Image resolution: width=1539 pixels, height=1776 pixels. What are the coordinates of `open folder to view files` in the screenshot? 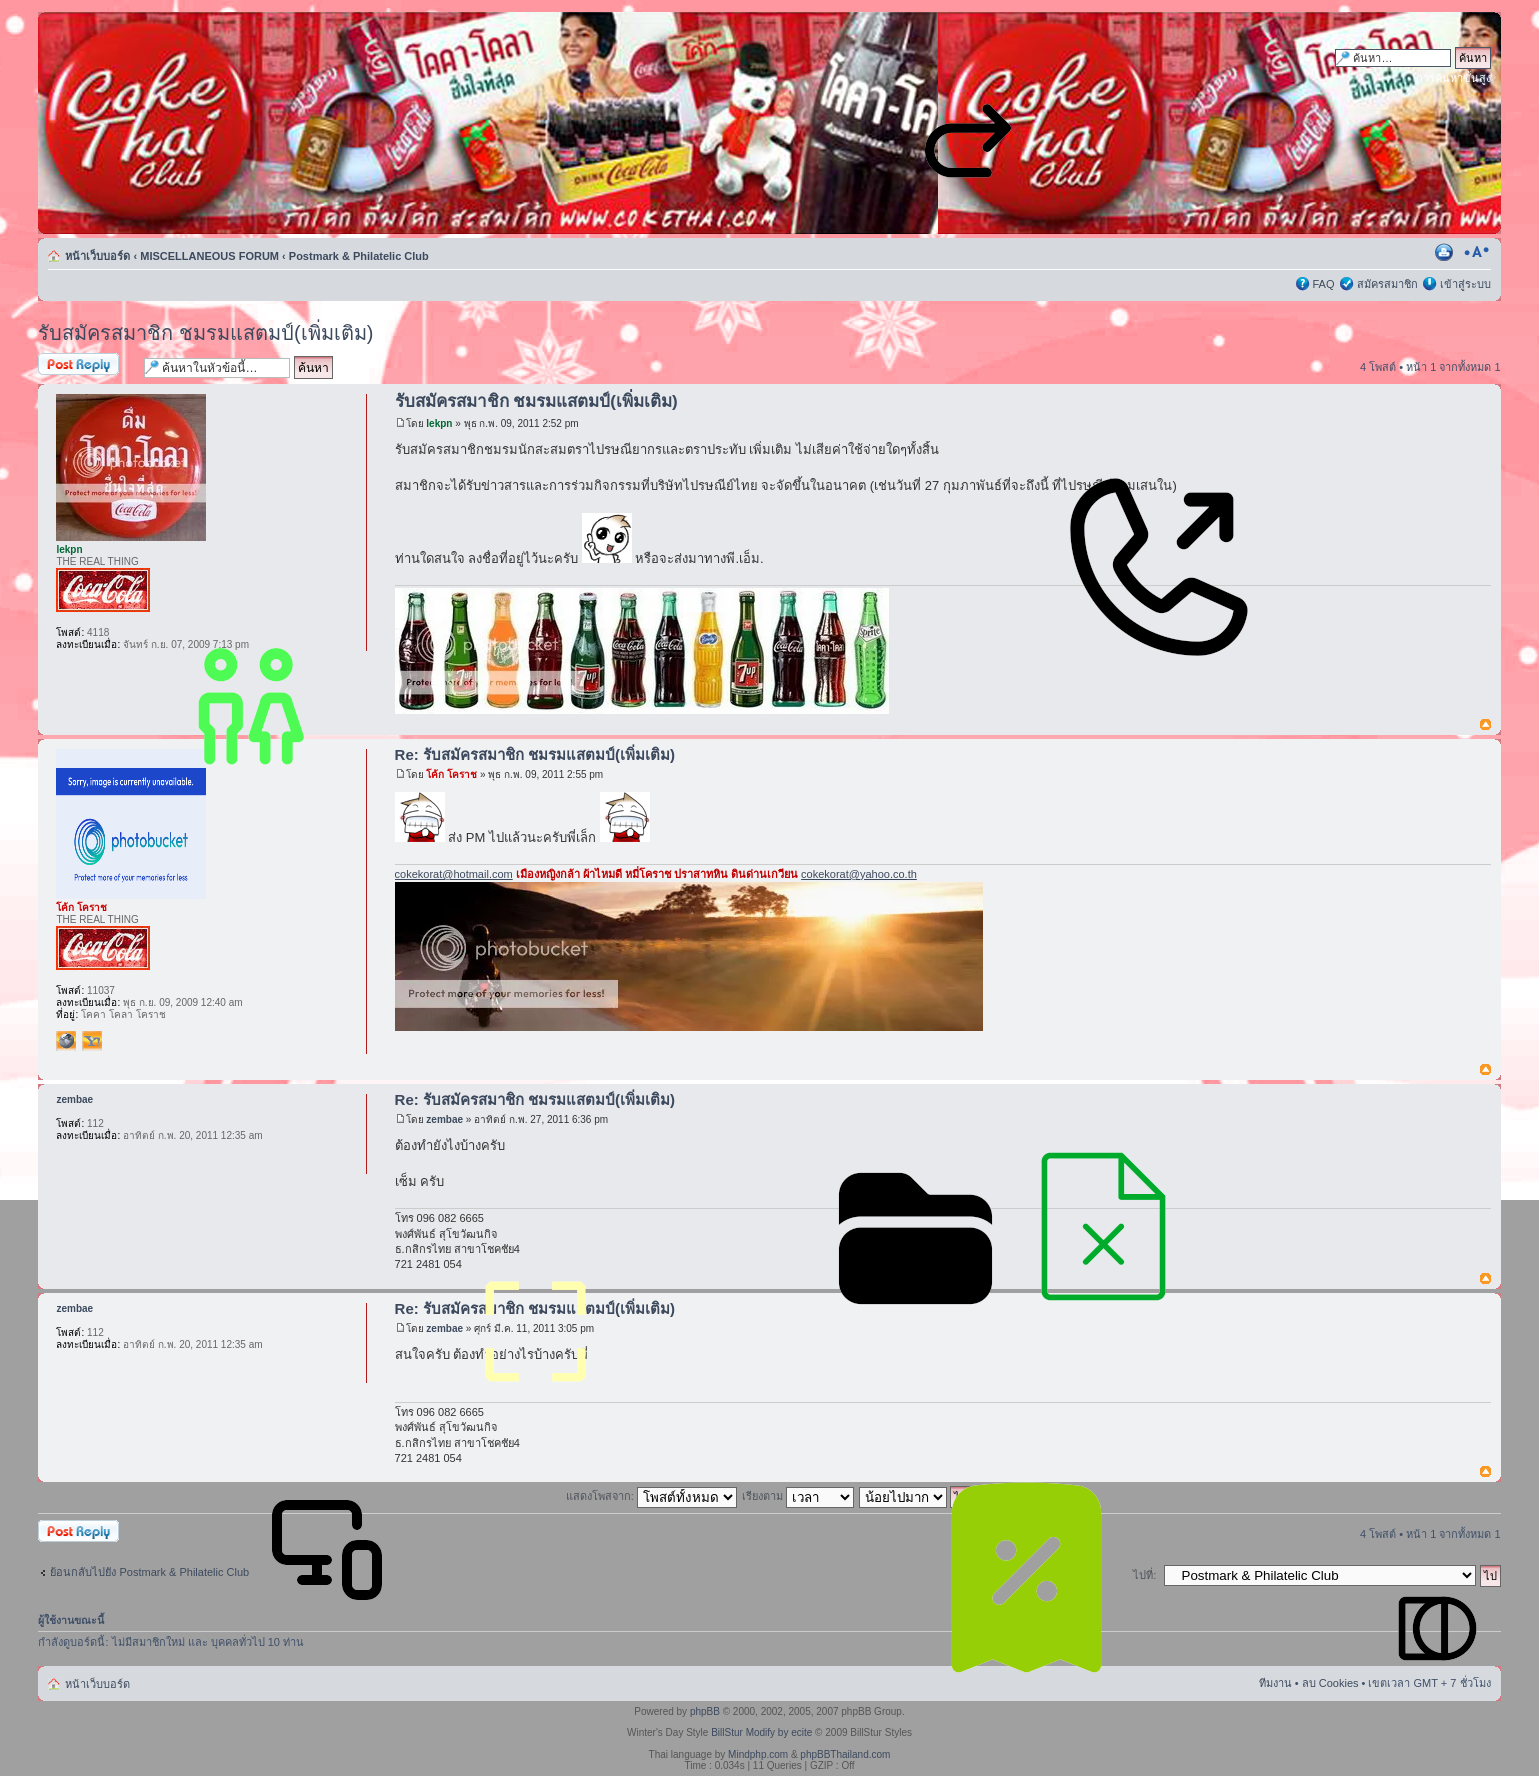 It's located at (915, 1238).